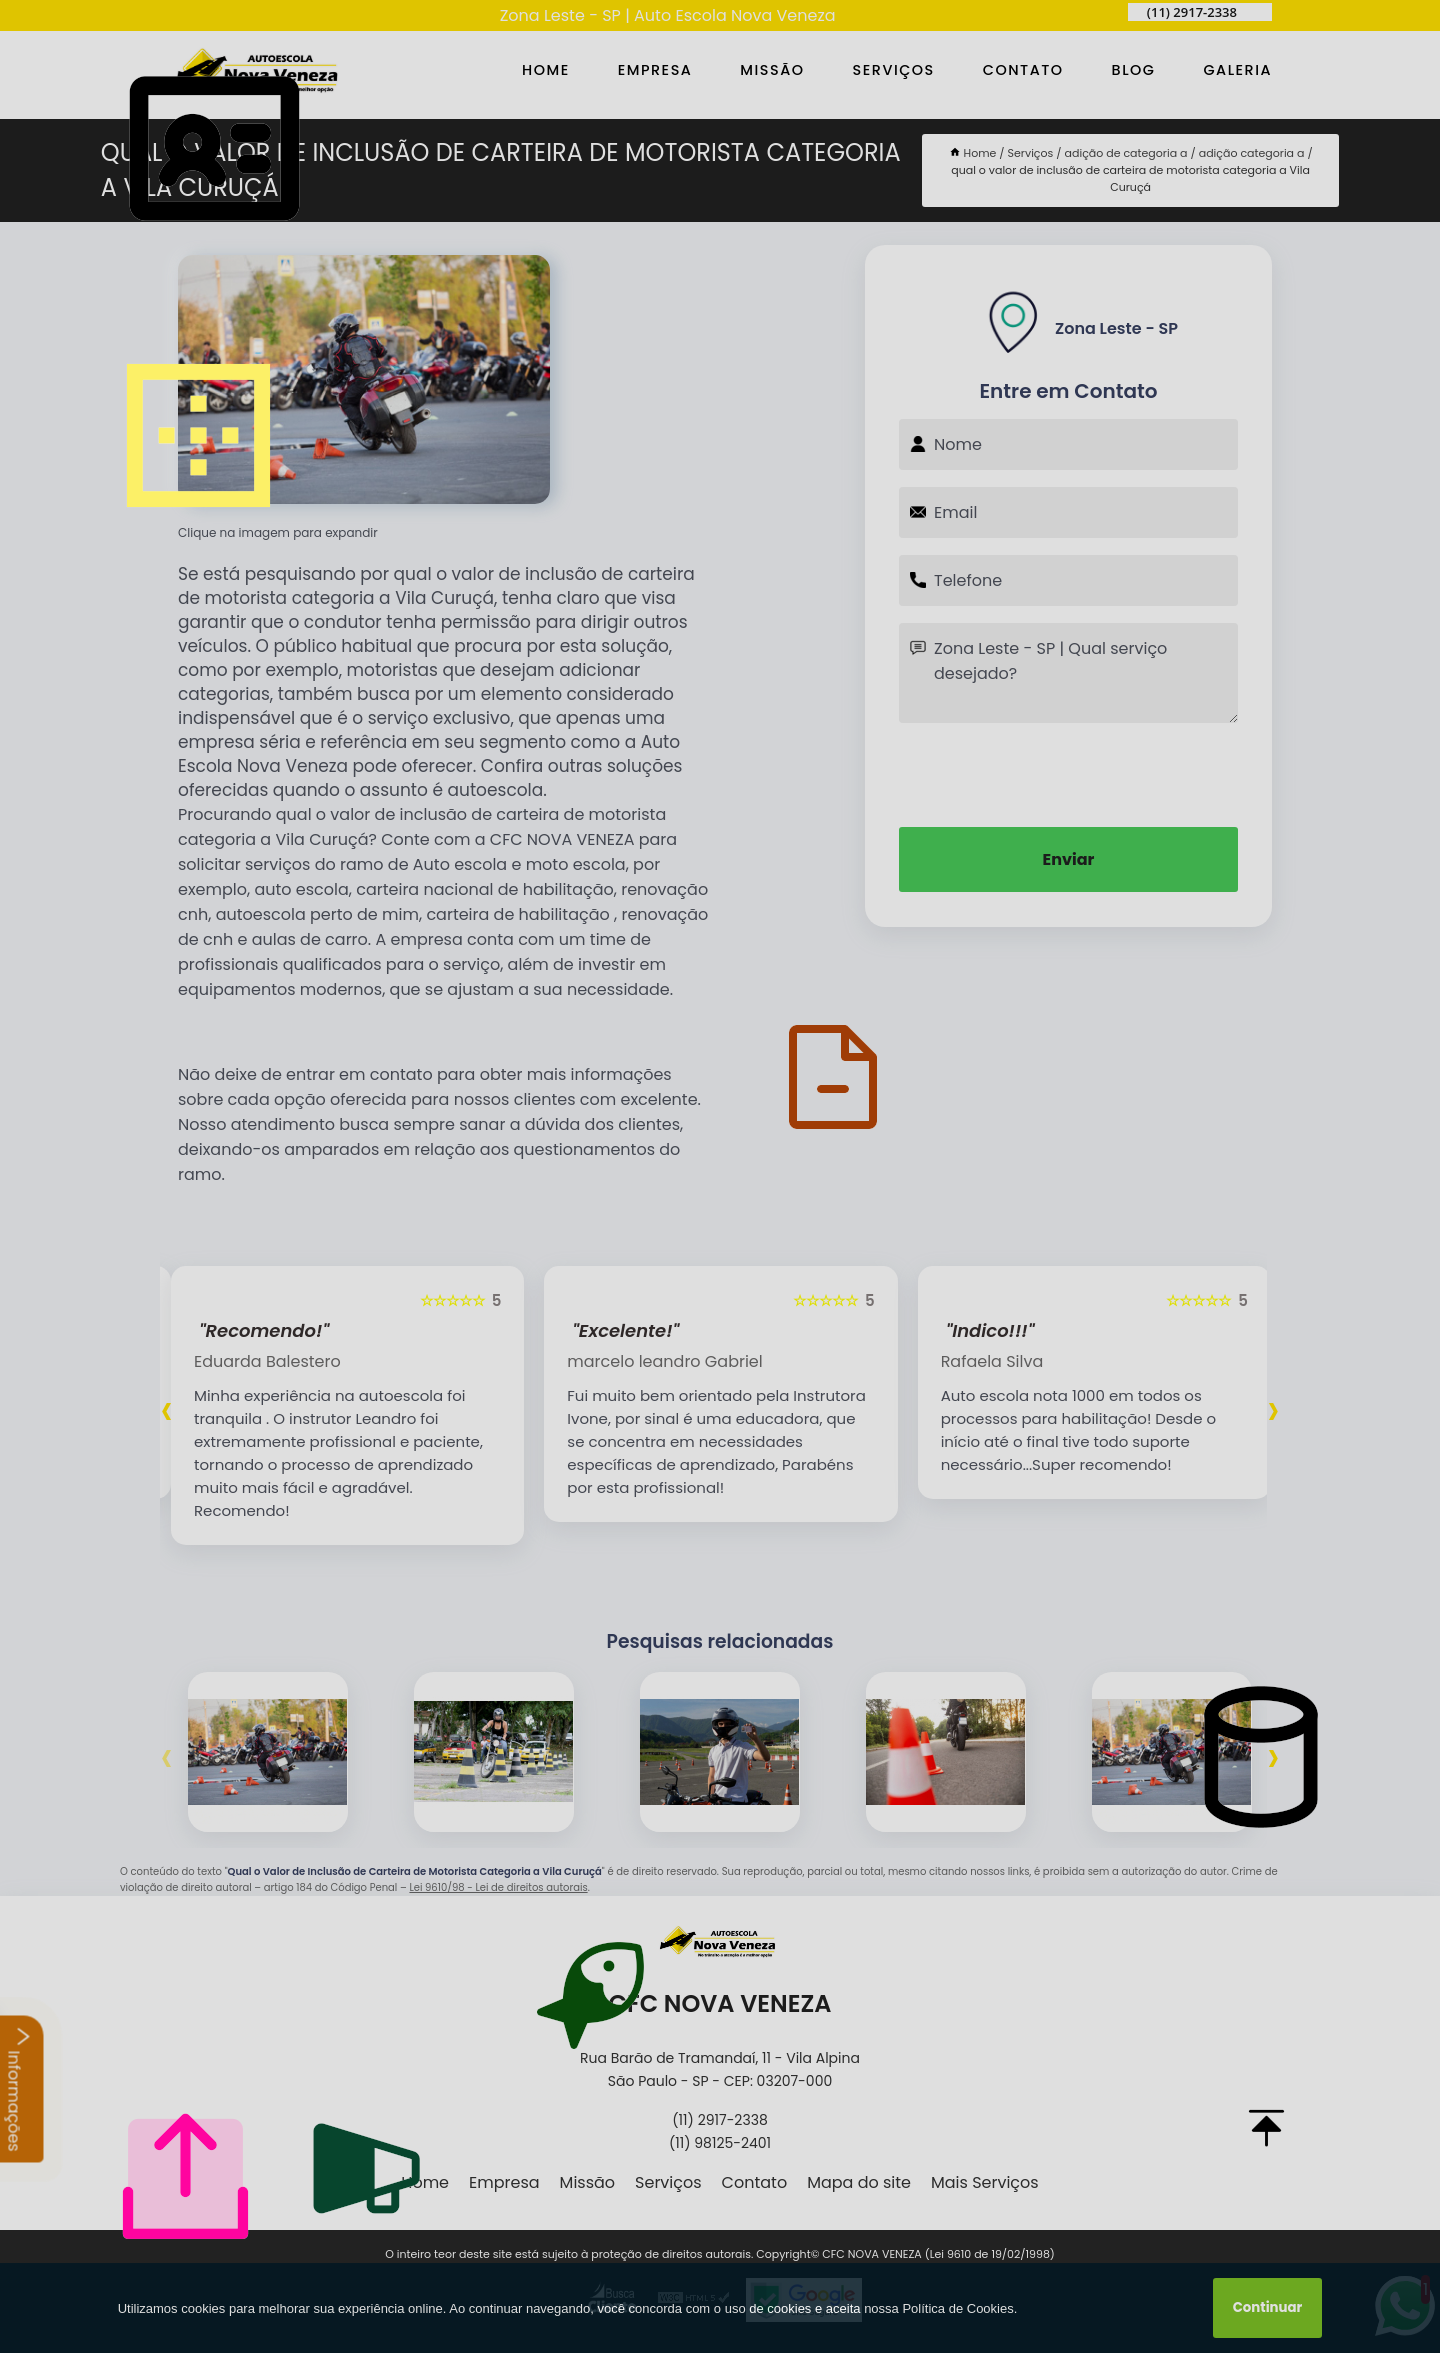 Image resolution: width=1440 pixels, height=2353 pixels. I want to click on access database or storage, so click(1261, 1757).